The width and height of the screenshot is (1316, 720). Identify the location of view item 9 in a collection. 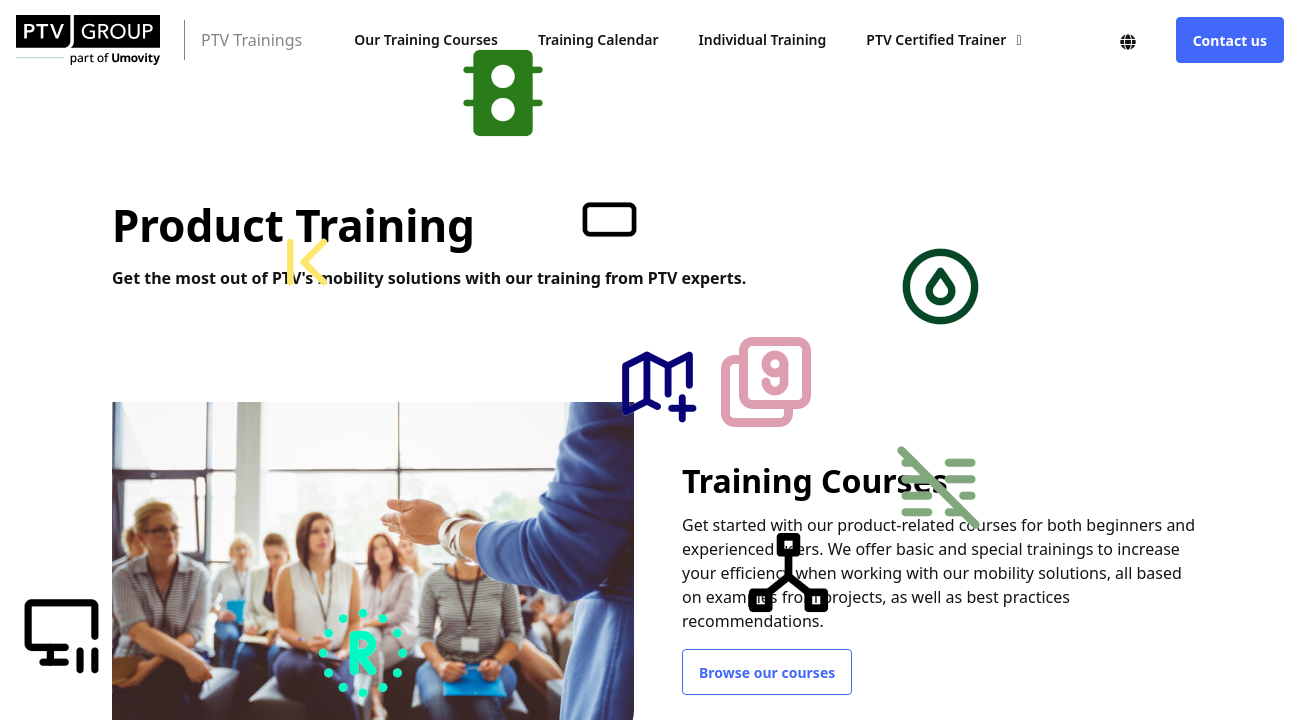
(766, 382).